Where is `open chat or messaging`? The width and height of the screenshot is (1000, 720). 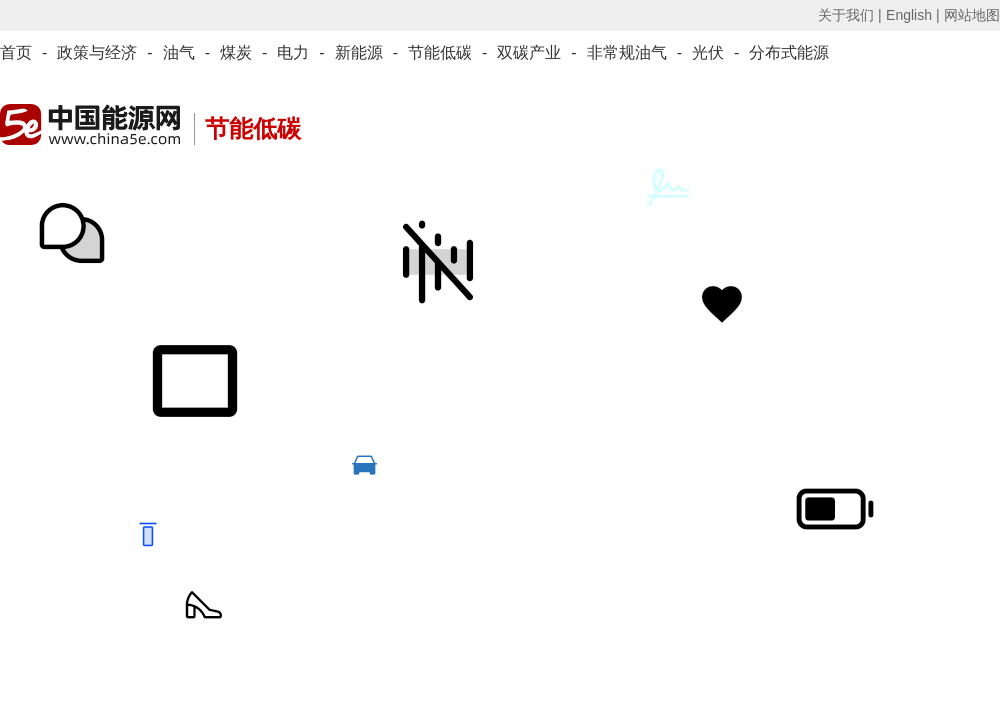 open chat or messaging is located at coordinates (72, 233).